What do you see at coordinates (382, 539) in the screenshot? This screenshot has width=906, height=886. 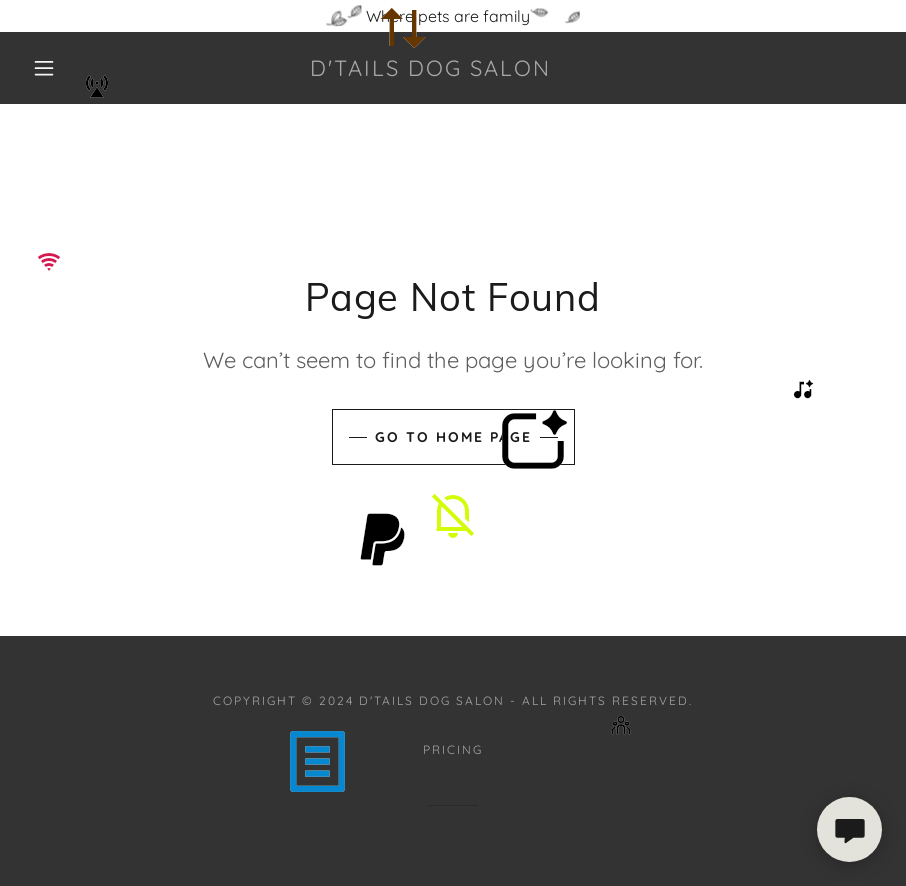 I see `pay with PayPal` at bounding box center [382, 539].